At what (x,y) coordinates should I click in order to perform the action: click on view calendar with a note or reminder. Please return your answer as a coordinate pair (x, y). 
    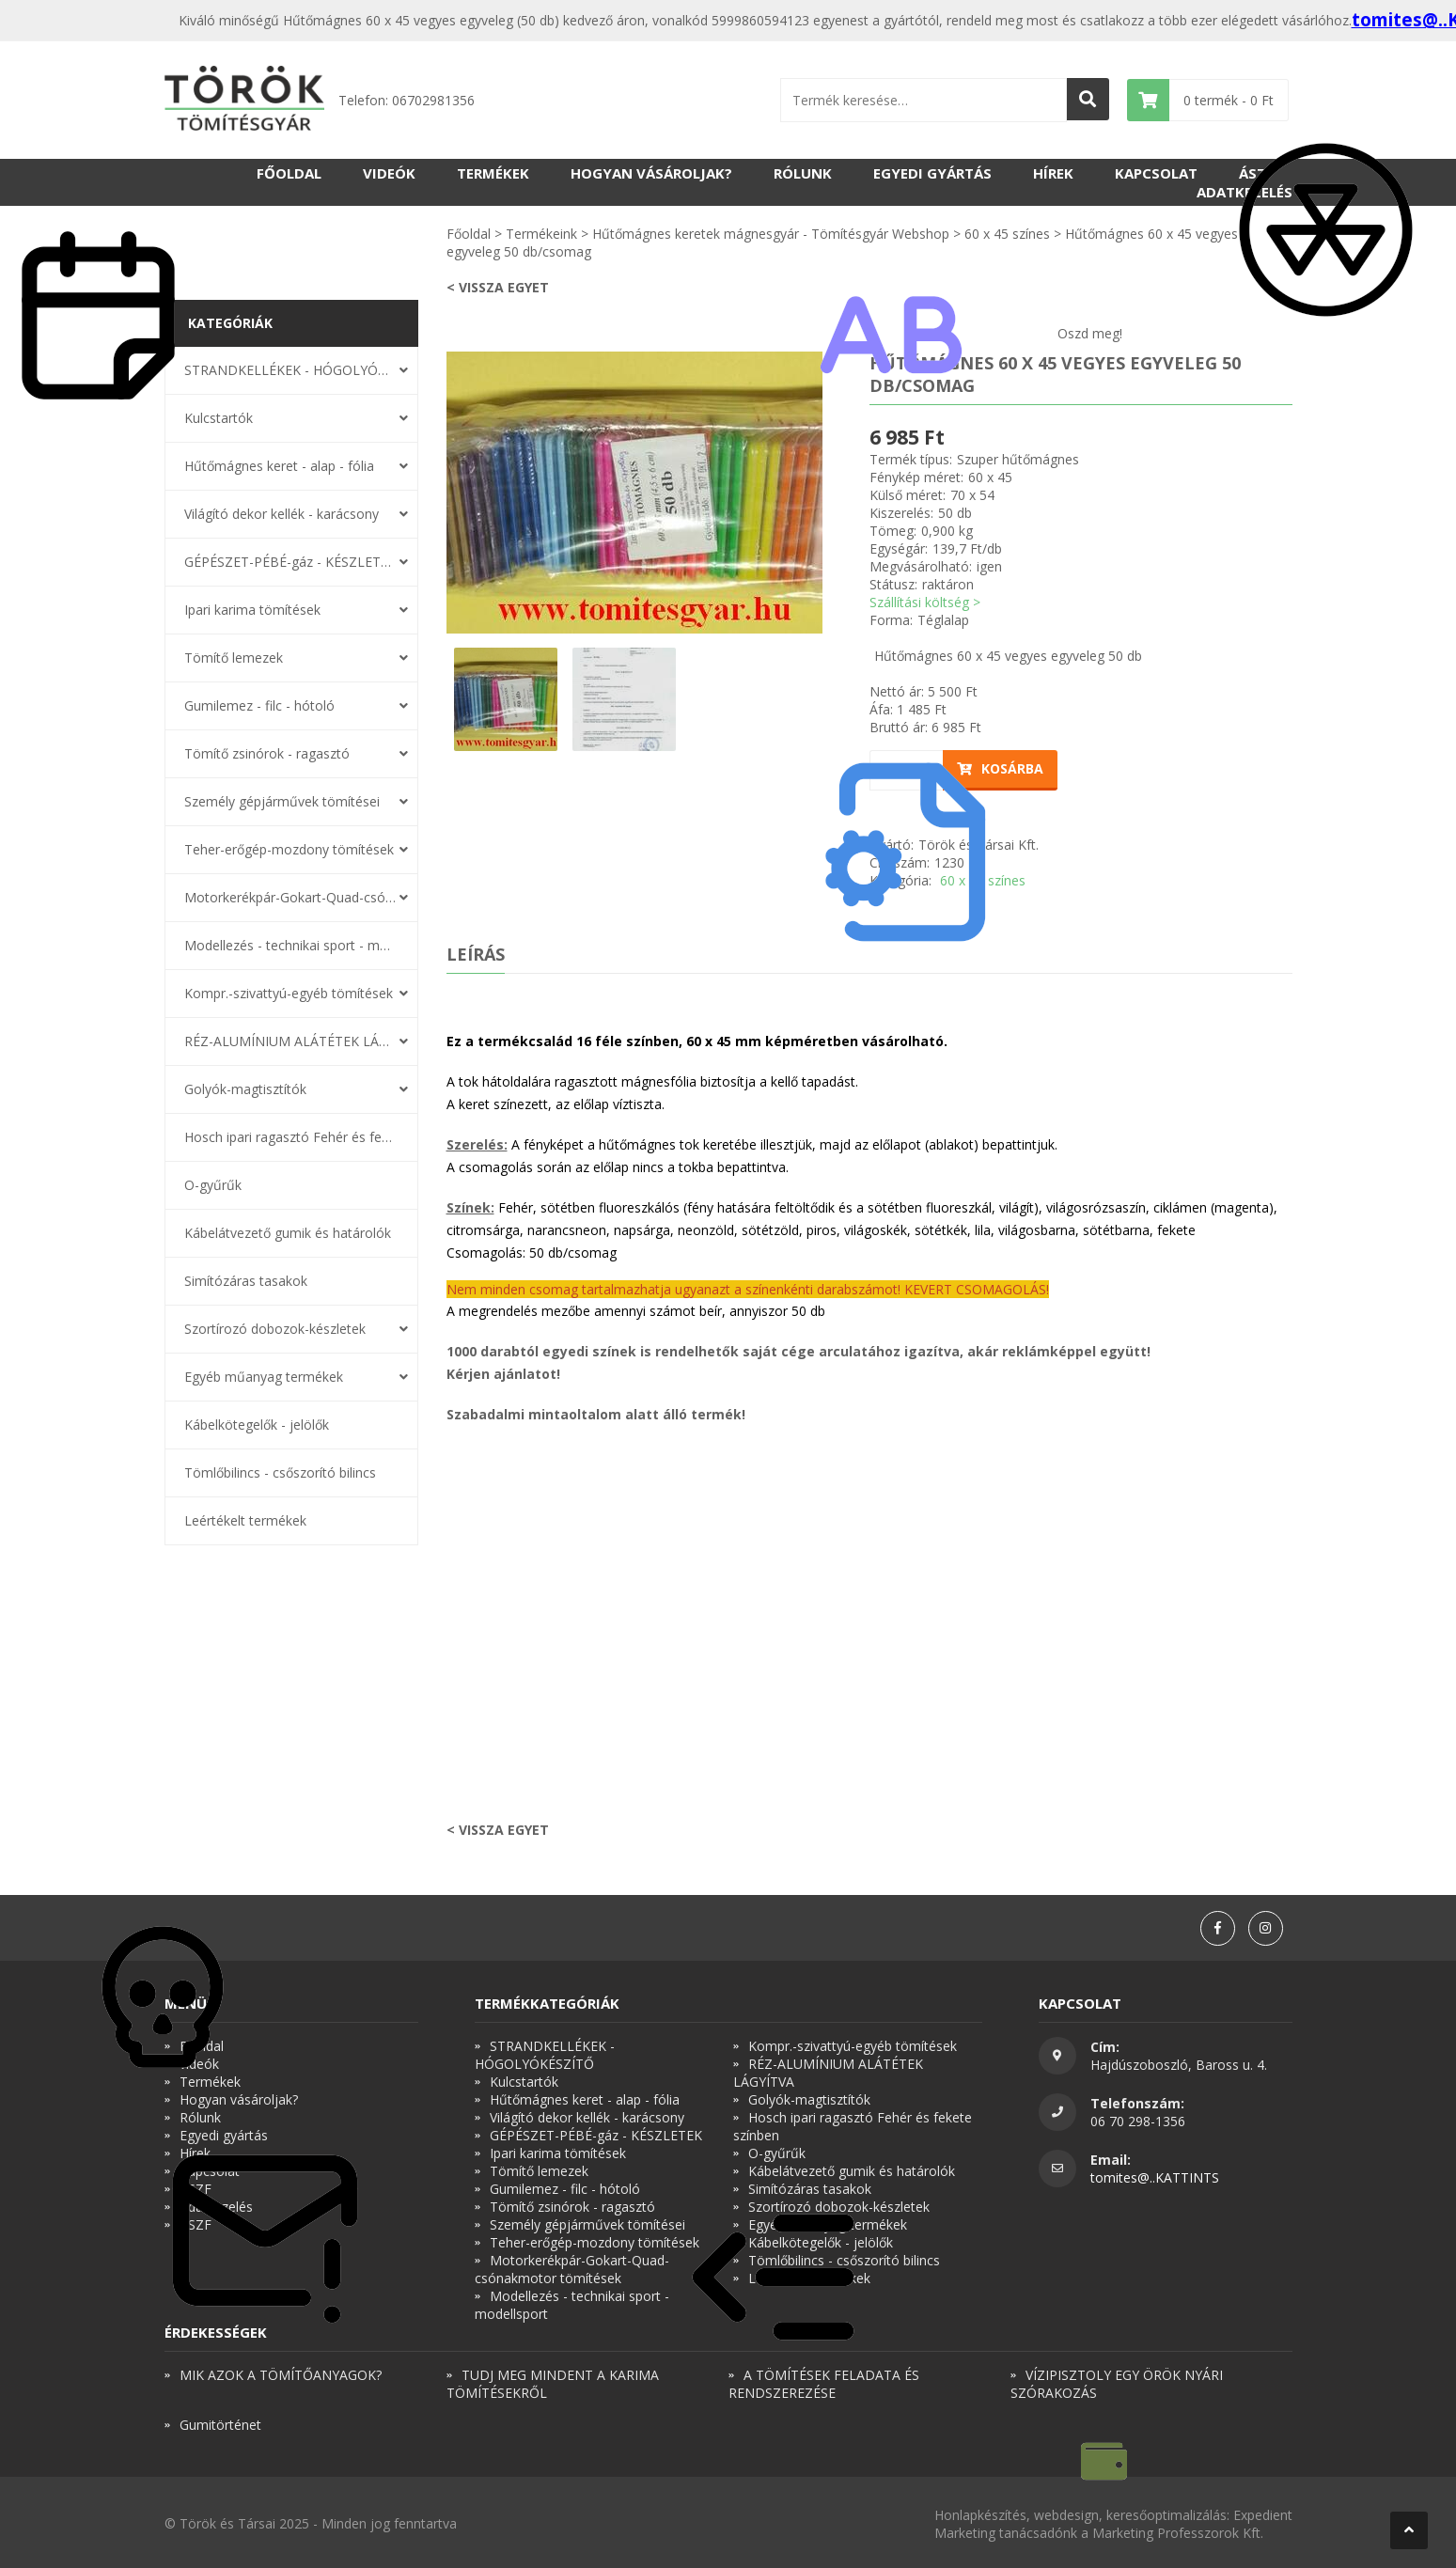
    Looking at the image, I should click on (98, 315).